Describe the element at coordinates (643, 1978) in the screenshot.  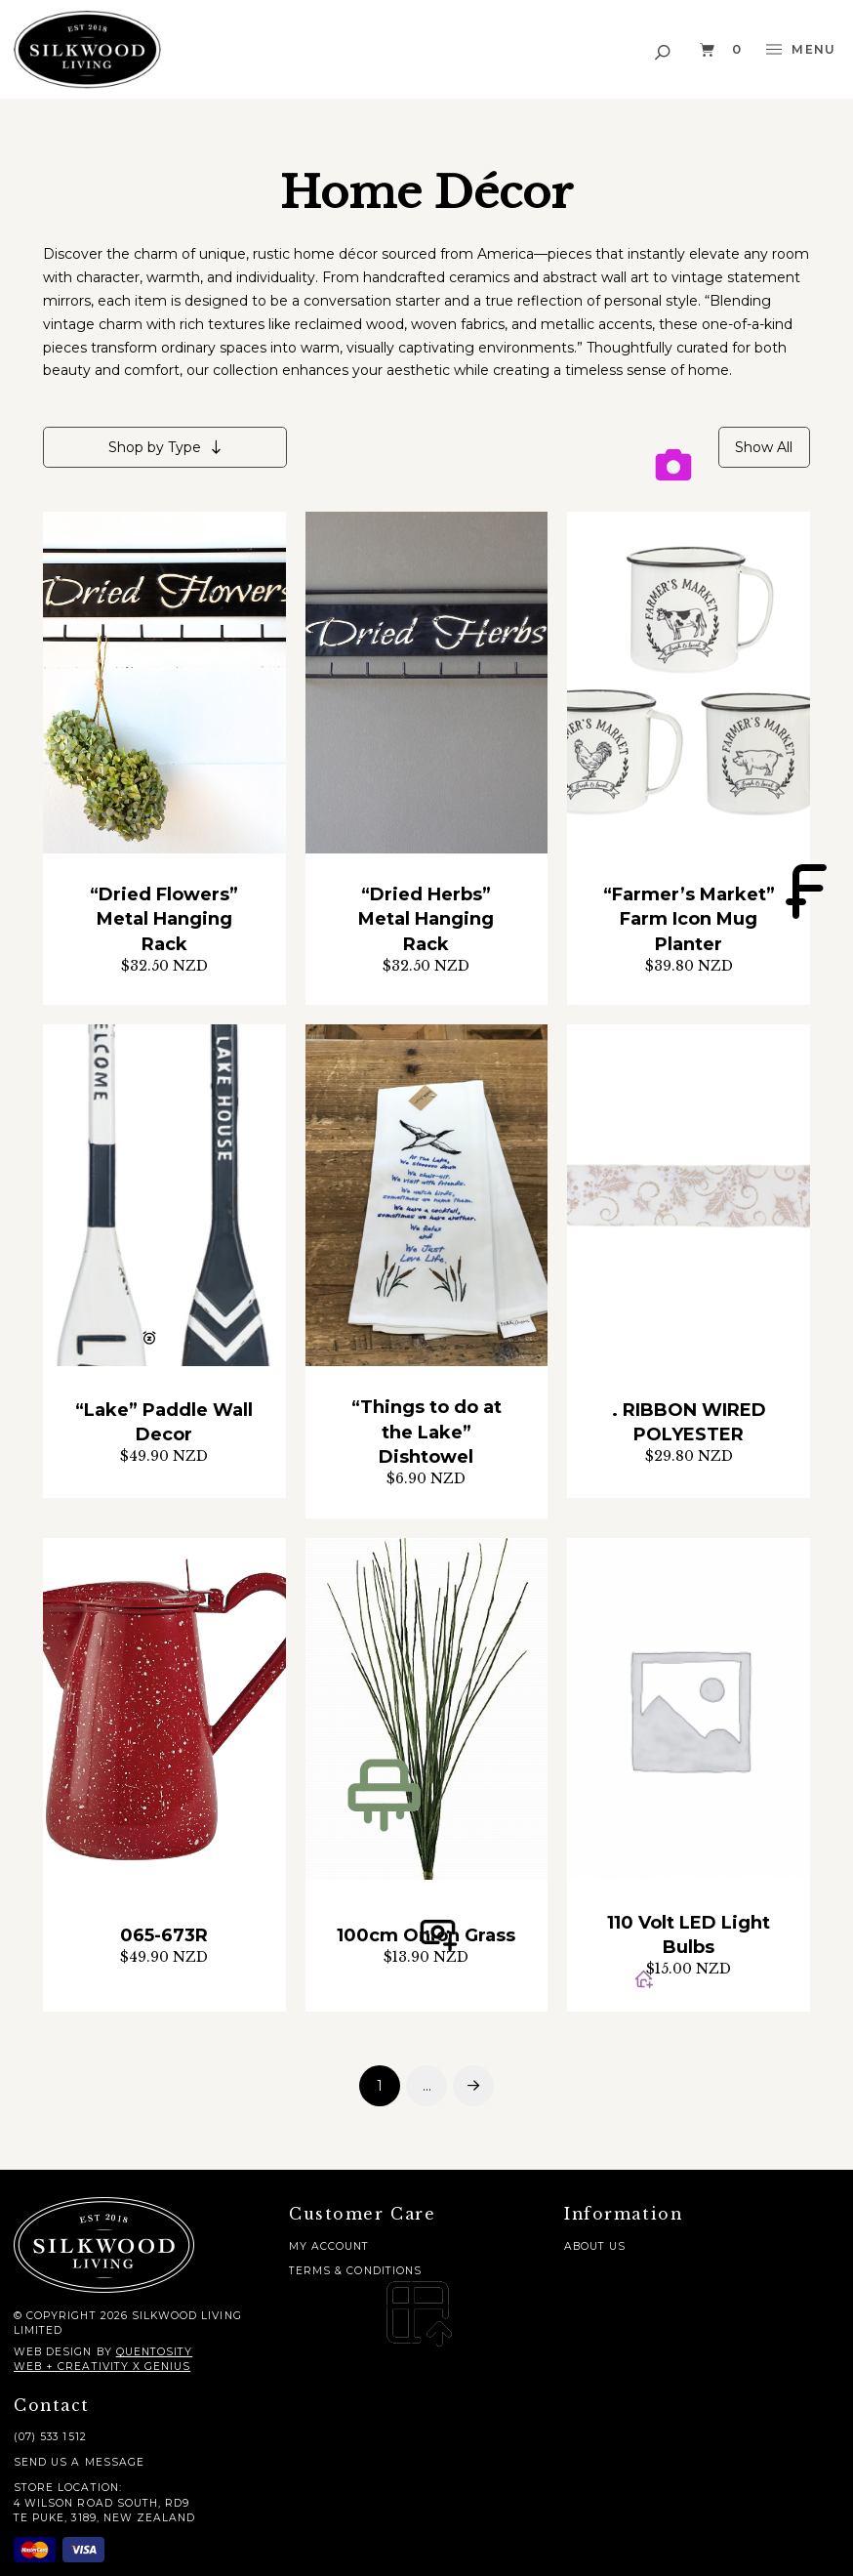
I see `add a new home or address` at that location.